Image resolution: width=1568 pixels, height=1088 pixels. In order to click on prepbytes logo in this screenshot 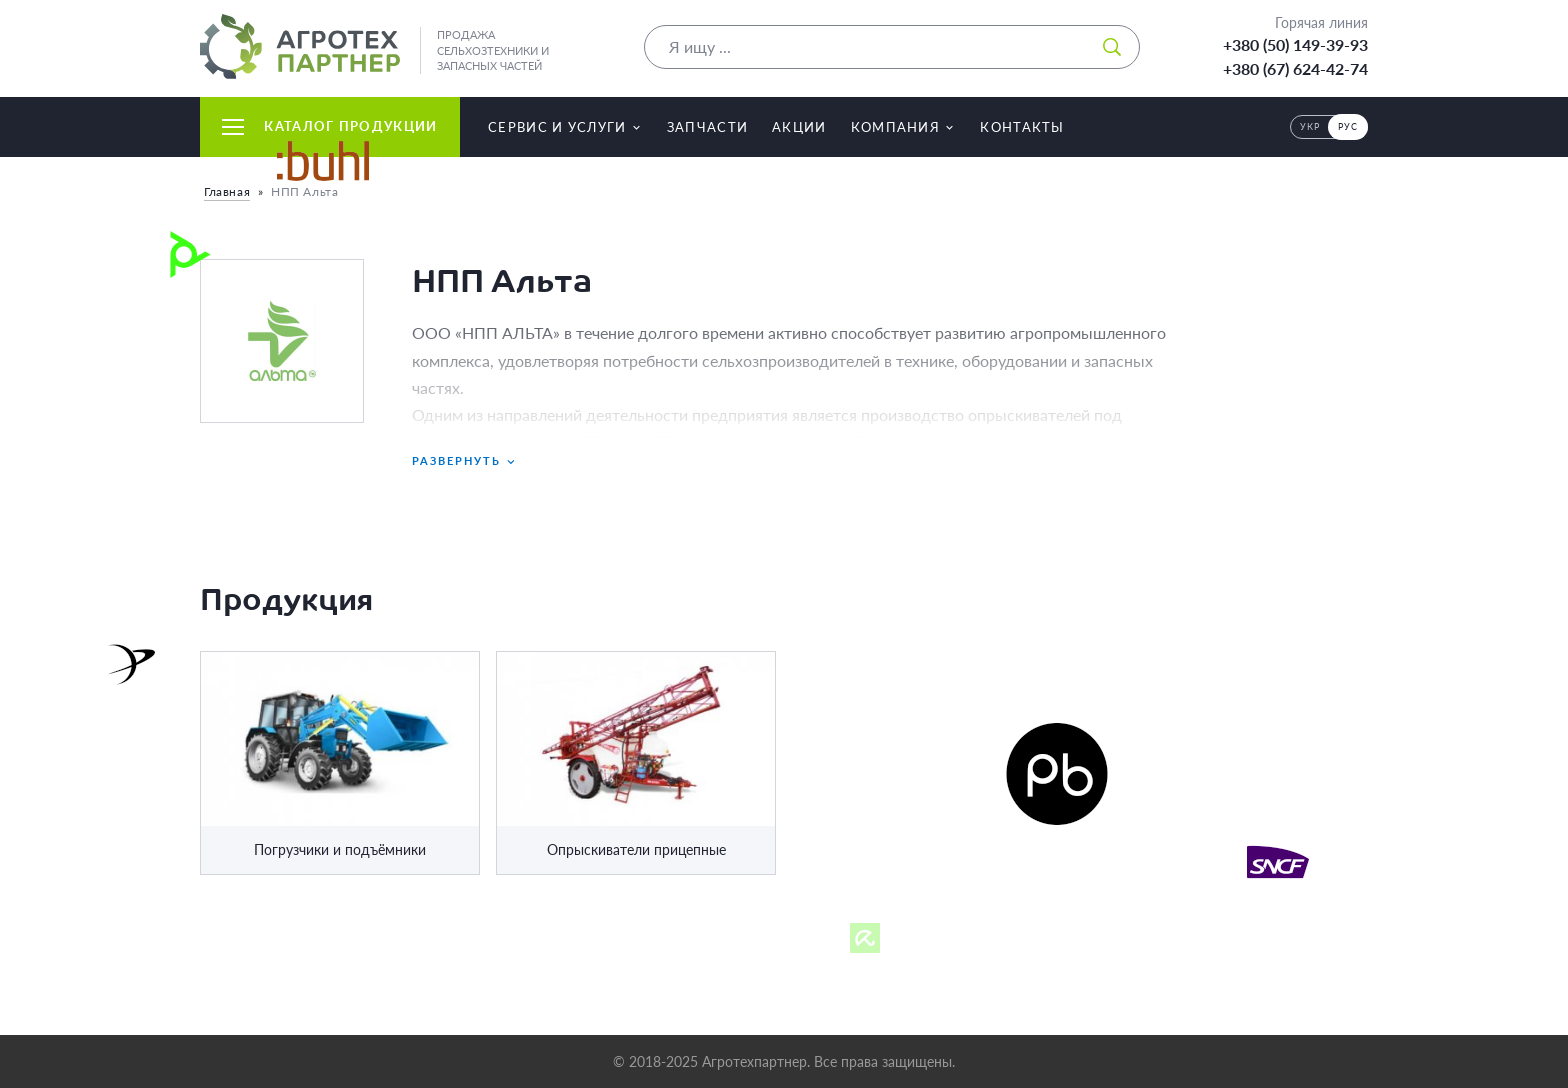, I will do `click(1057, 774)`.